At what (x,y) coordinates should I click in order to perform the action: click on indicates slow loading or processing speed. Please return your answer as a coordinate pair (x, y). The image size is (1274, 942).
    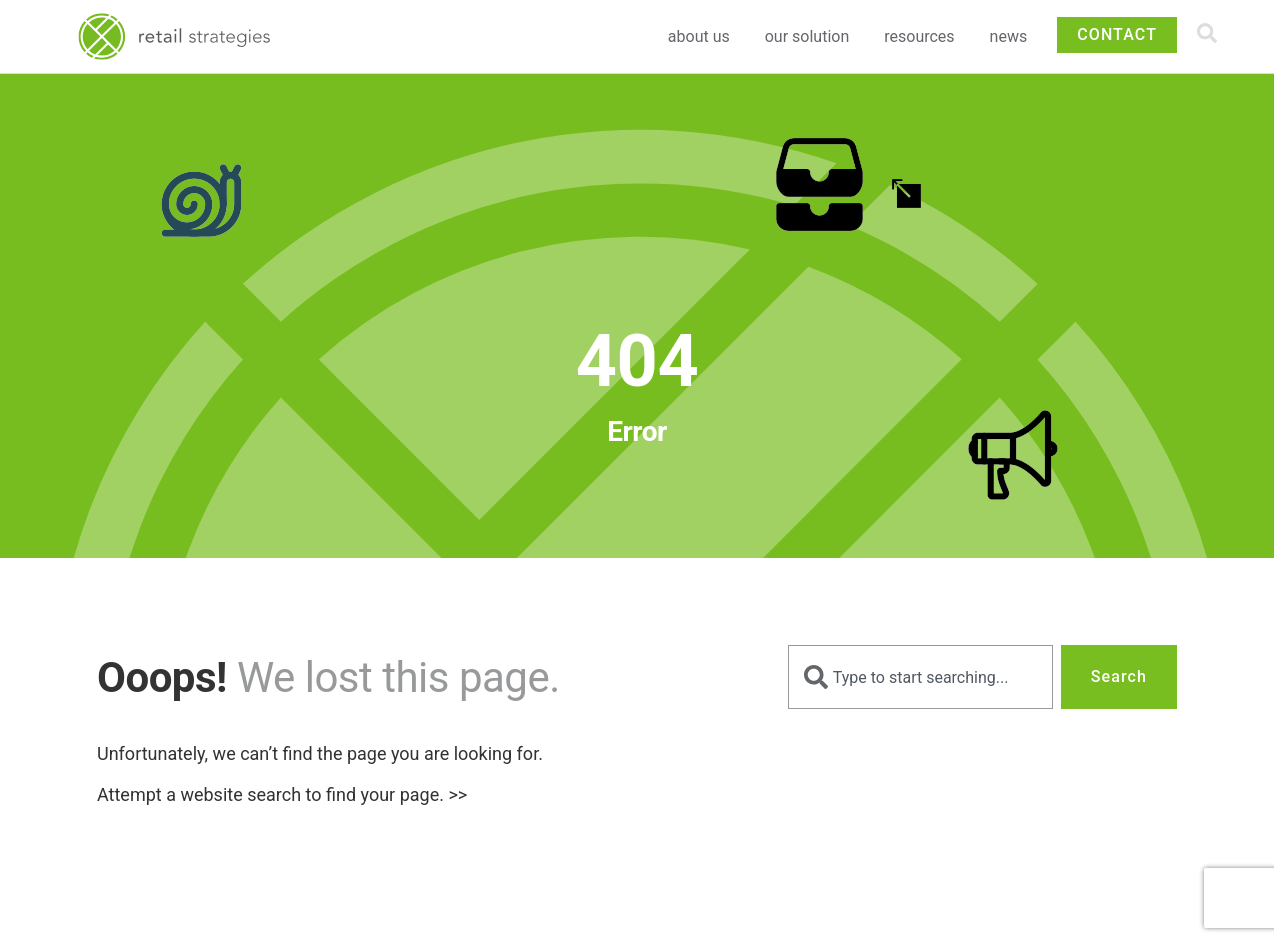
    Looking at the image, I should click on (201, 200).